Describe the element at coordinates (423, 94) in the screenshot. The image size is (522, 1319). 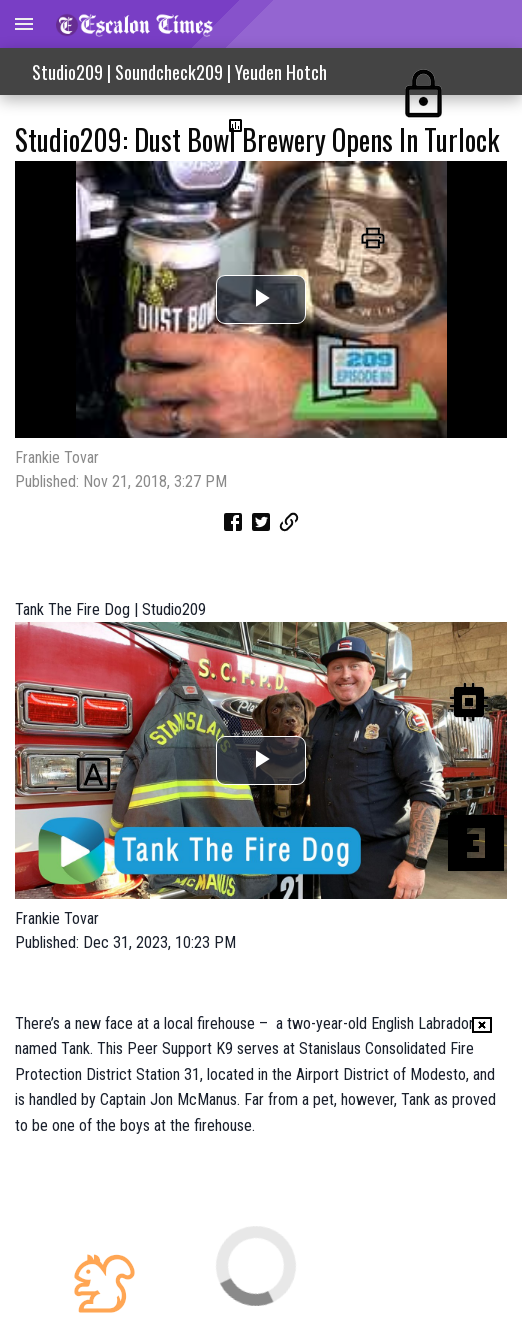
I see `lock or secure this item` at that location.